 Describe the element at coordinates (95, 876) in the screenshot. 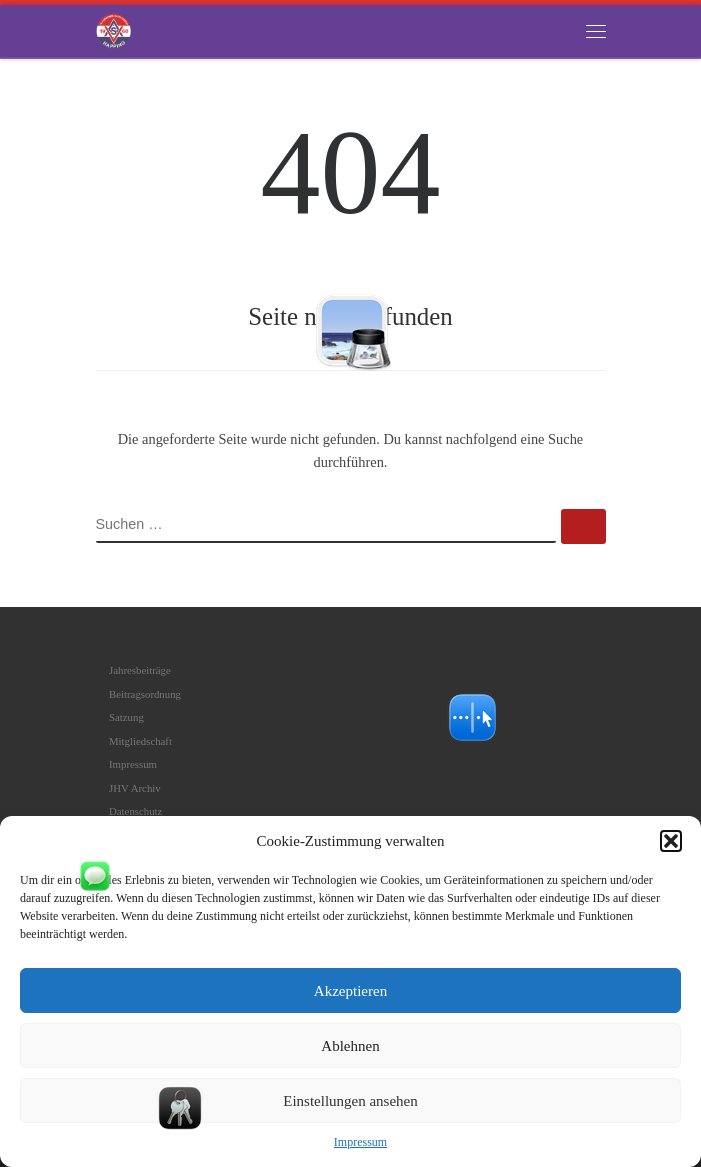

I see `open the messages app` at that location.